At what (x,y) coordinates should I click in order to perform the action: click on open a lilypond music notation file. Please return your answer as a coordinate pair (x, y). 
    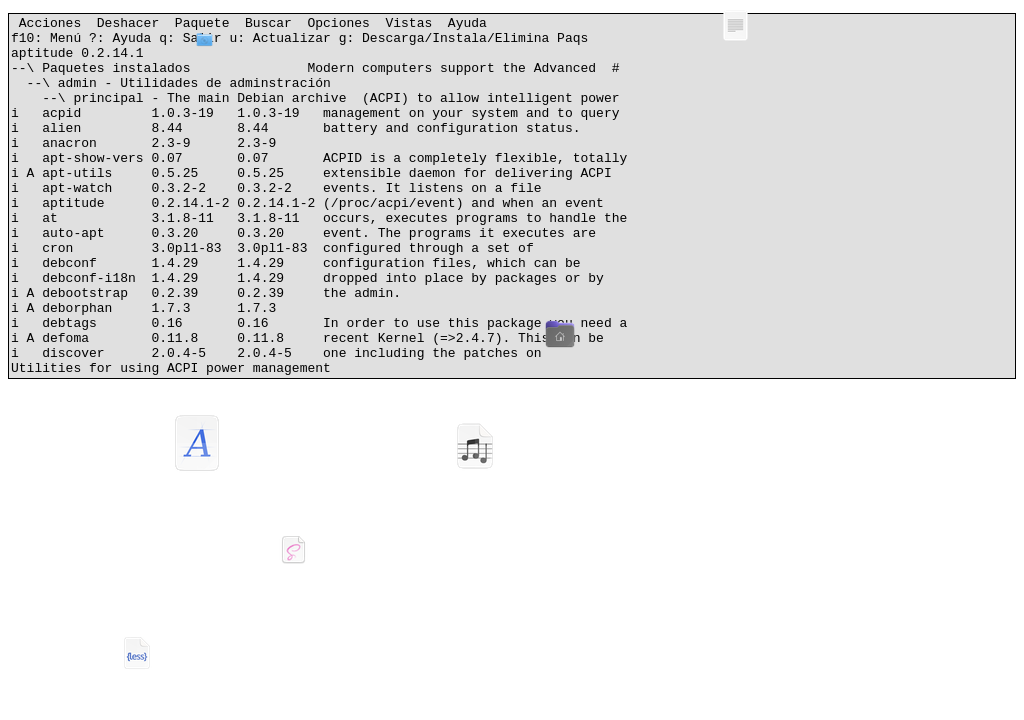
    Looking at the image, I should click on (475, 446).